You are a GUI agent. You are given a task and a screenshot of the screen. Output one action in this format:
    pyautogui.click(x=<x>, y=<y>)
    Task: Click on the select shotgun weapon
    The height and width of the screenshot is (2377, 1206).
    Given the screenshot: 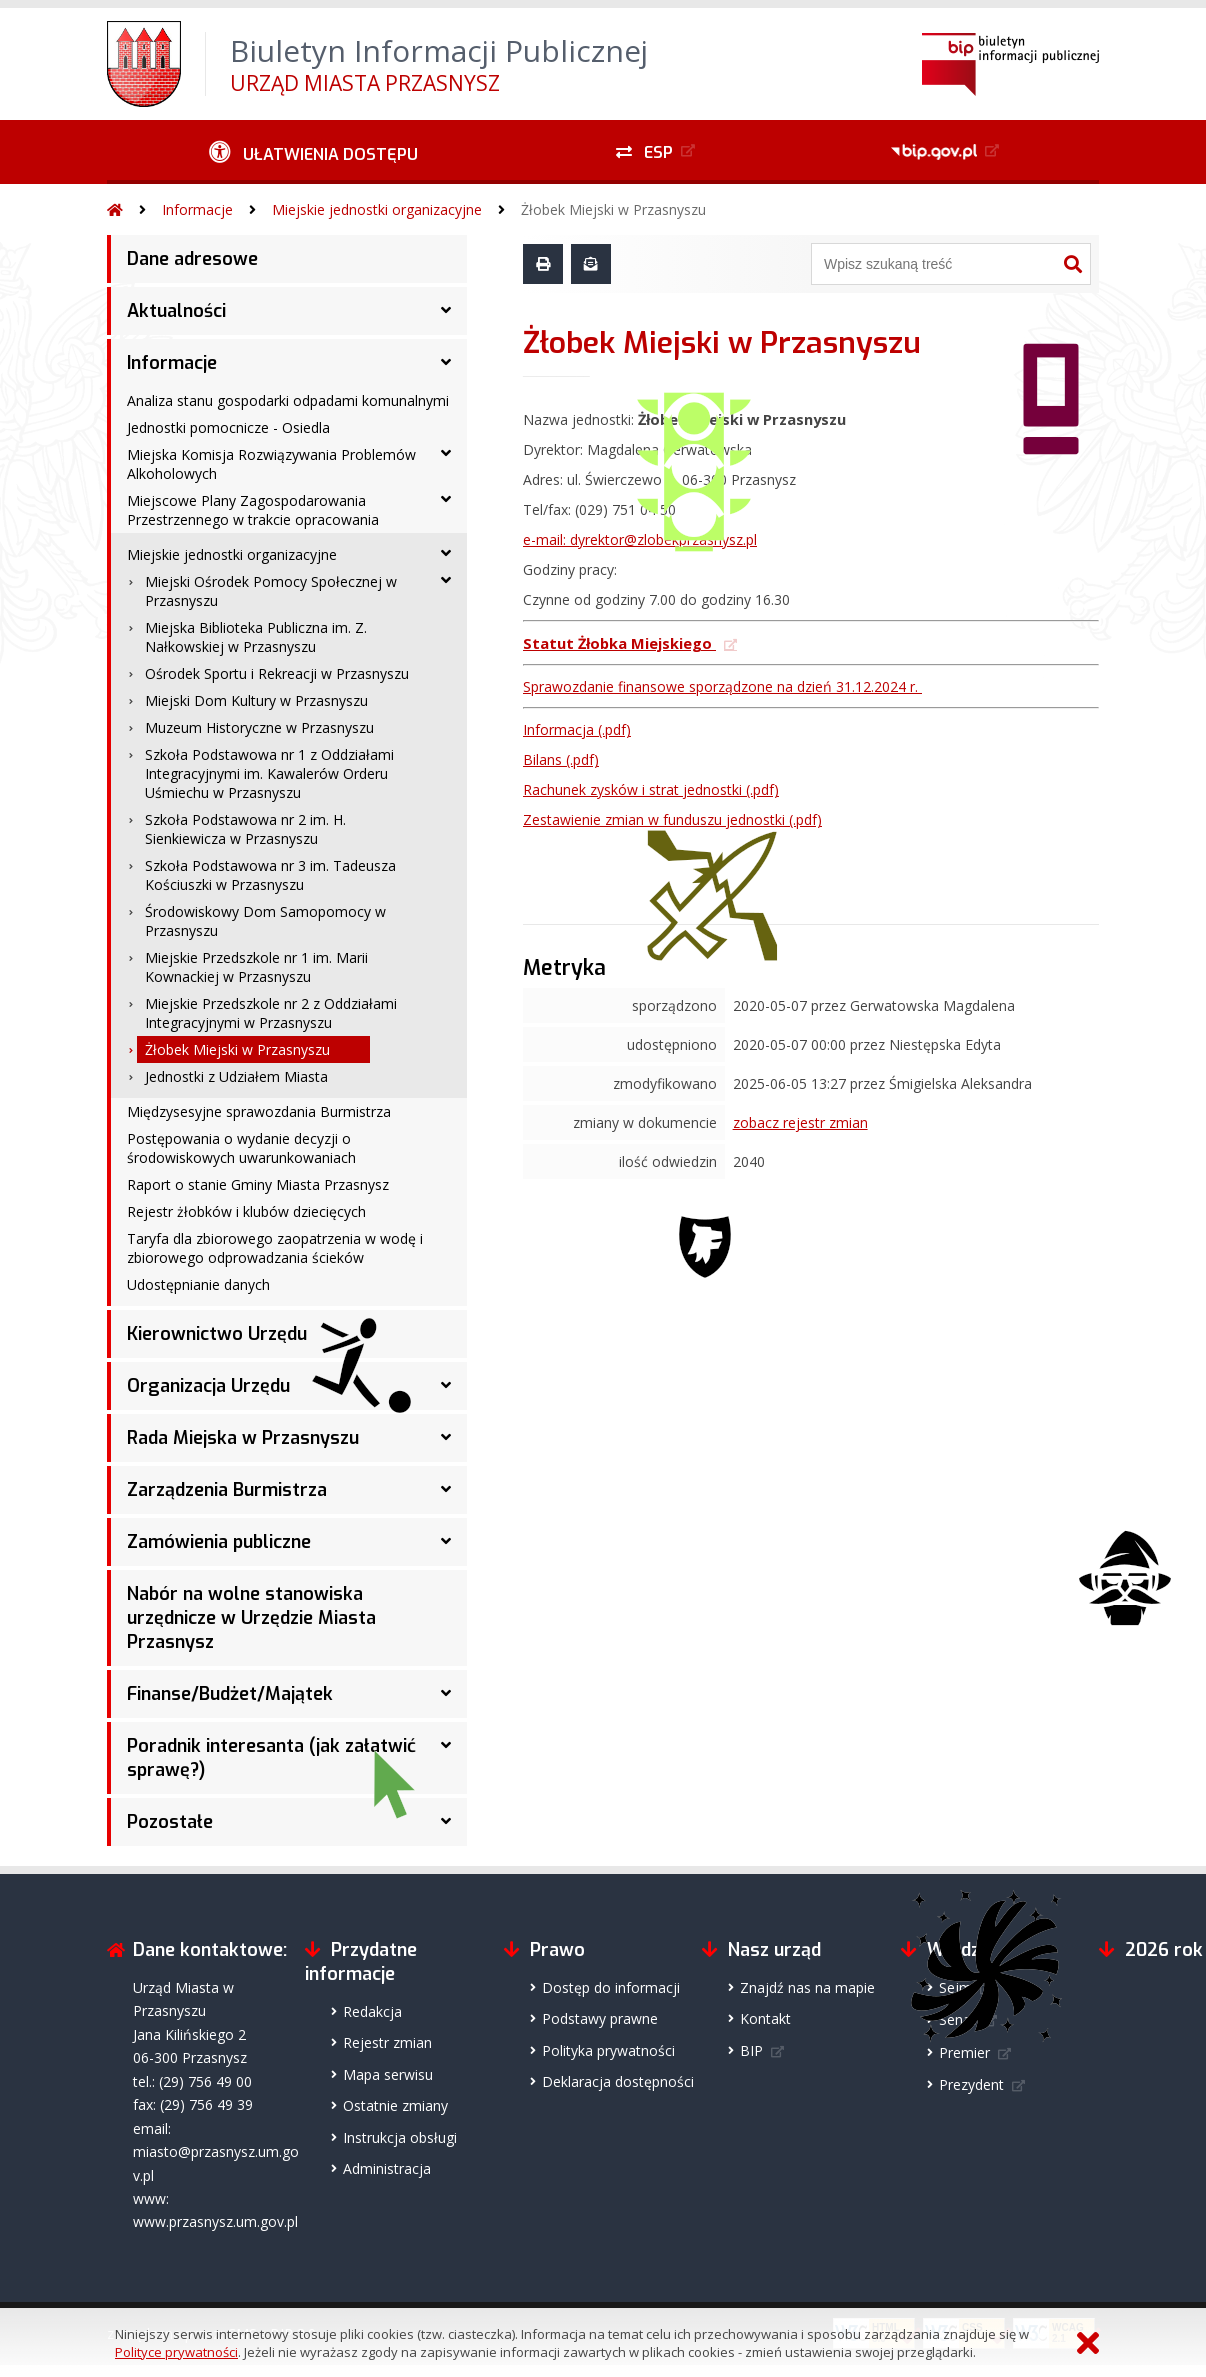 What is the action you would take?
    pyautogui.click(x=1051, y=399)
    